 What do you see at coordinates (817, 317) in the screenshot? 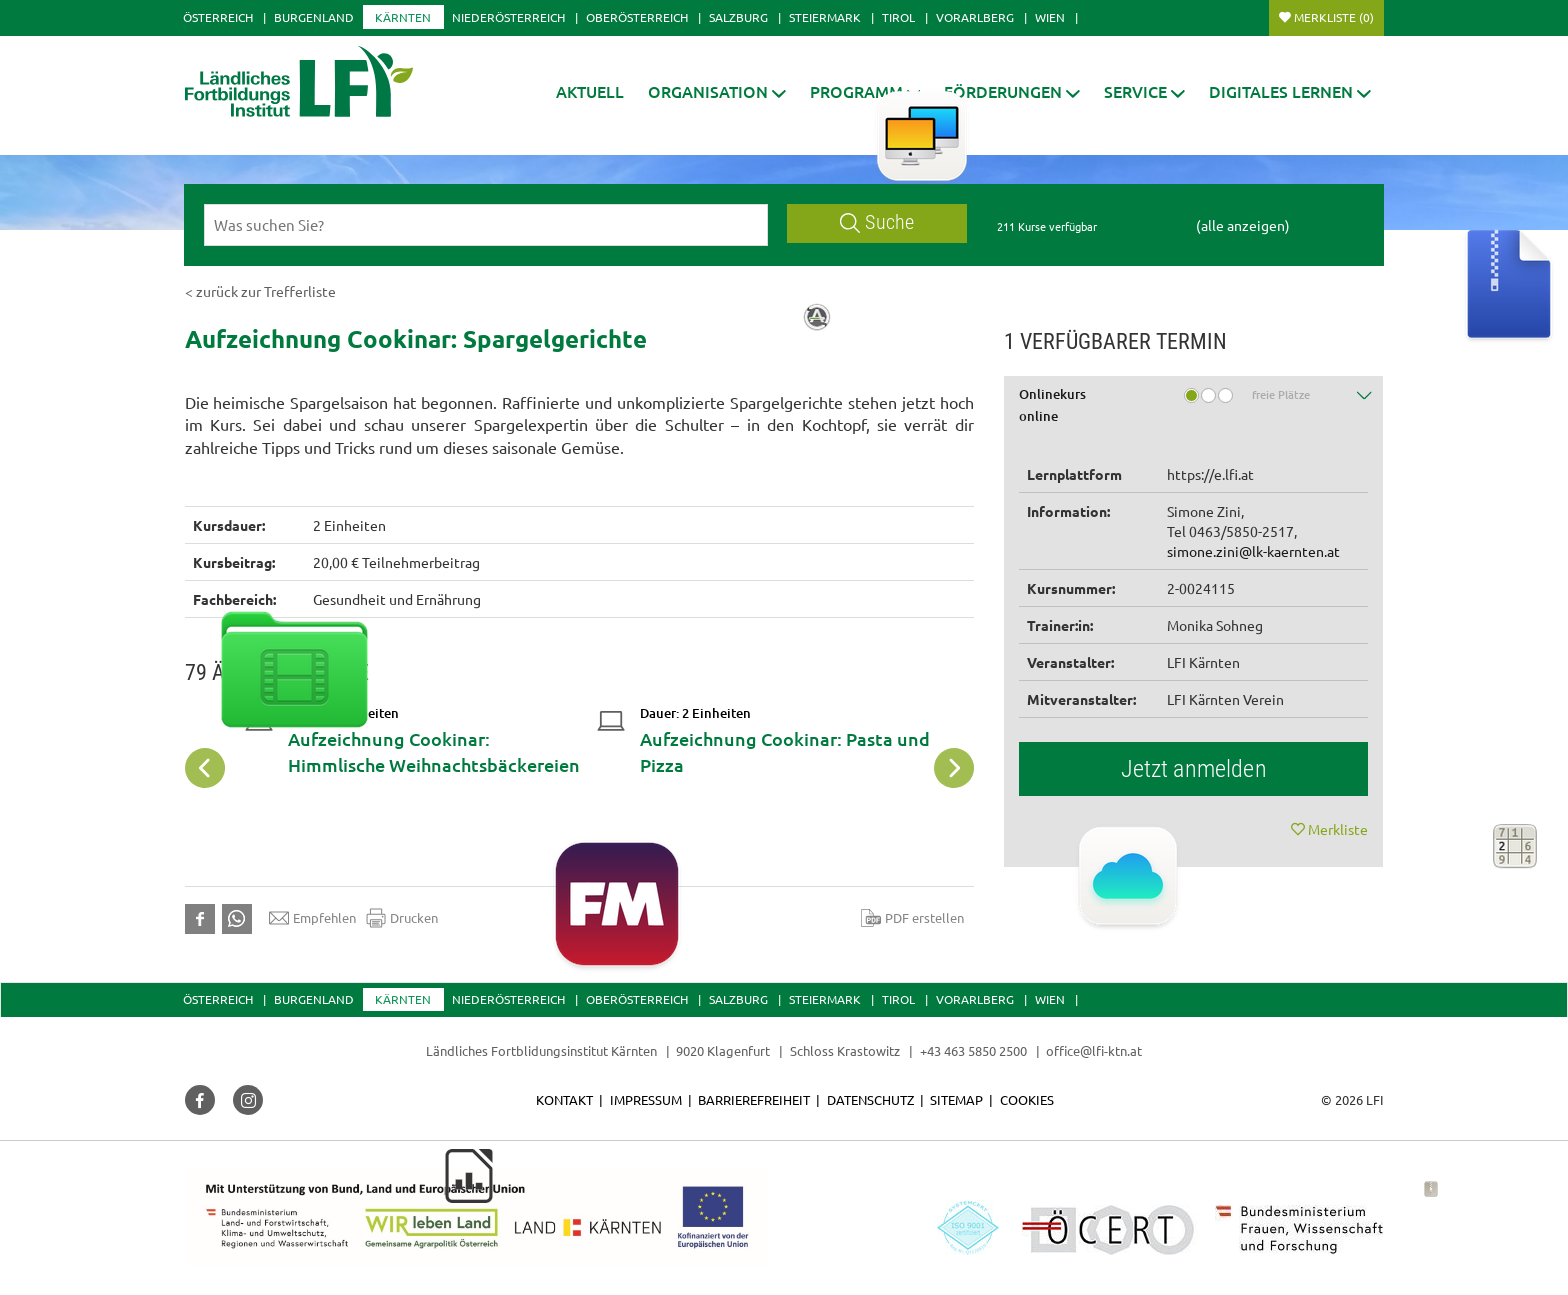
I see `open the software updater application` at bounding box center [817, 317].